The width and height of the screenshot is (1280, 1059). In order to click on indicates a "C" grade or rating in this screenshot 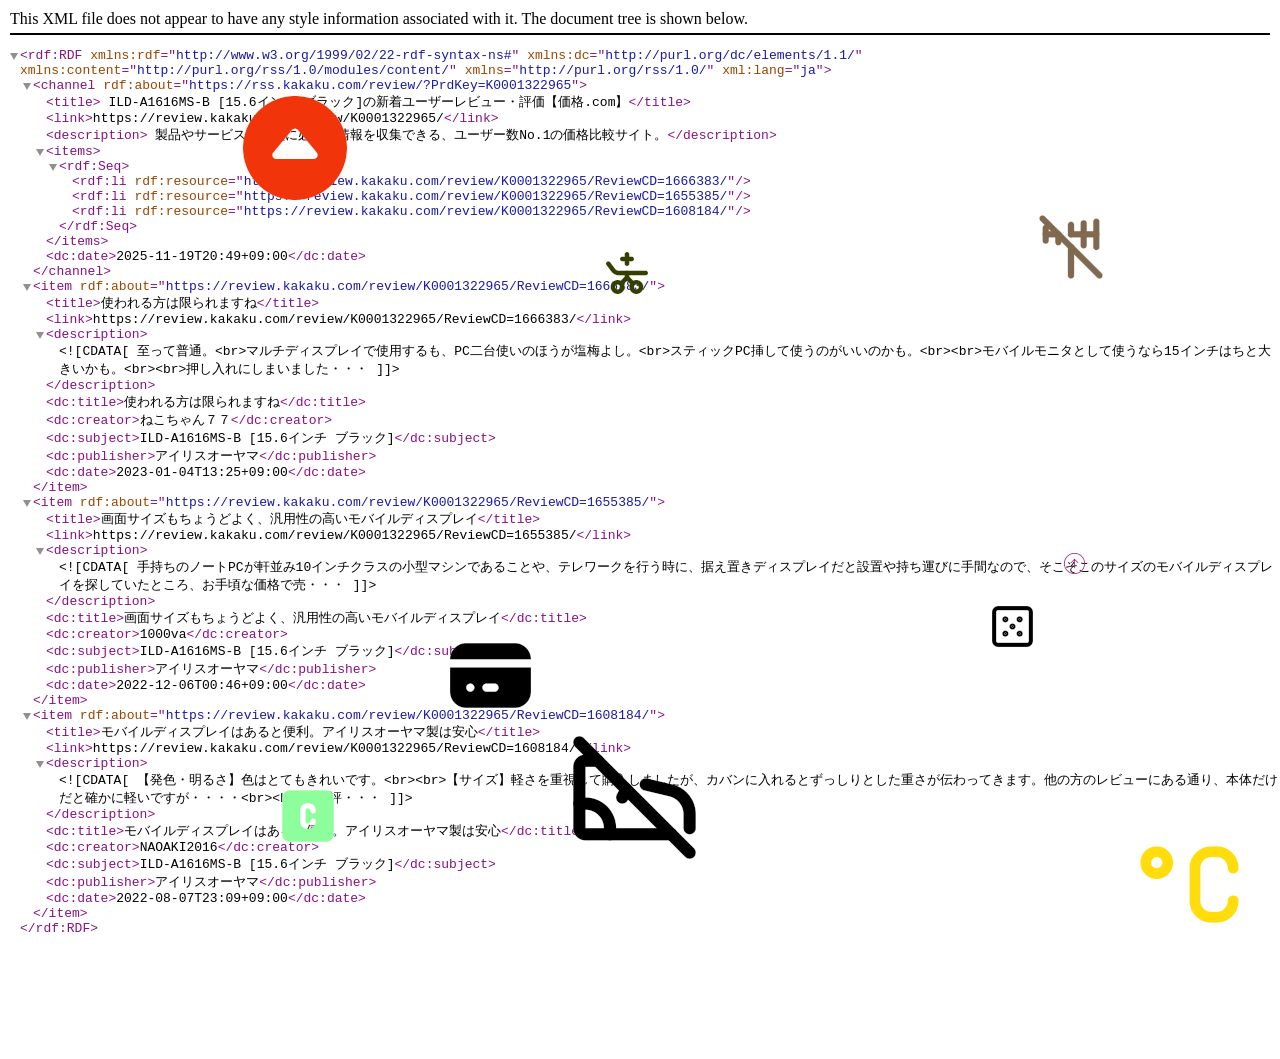, I will do `click(308, 816)`.